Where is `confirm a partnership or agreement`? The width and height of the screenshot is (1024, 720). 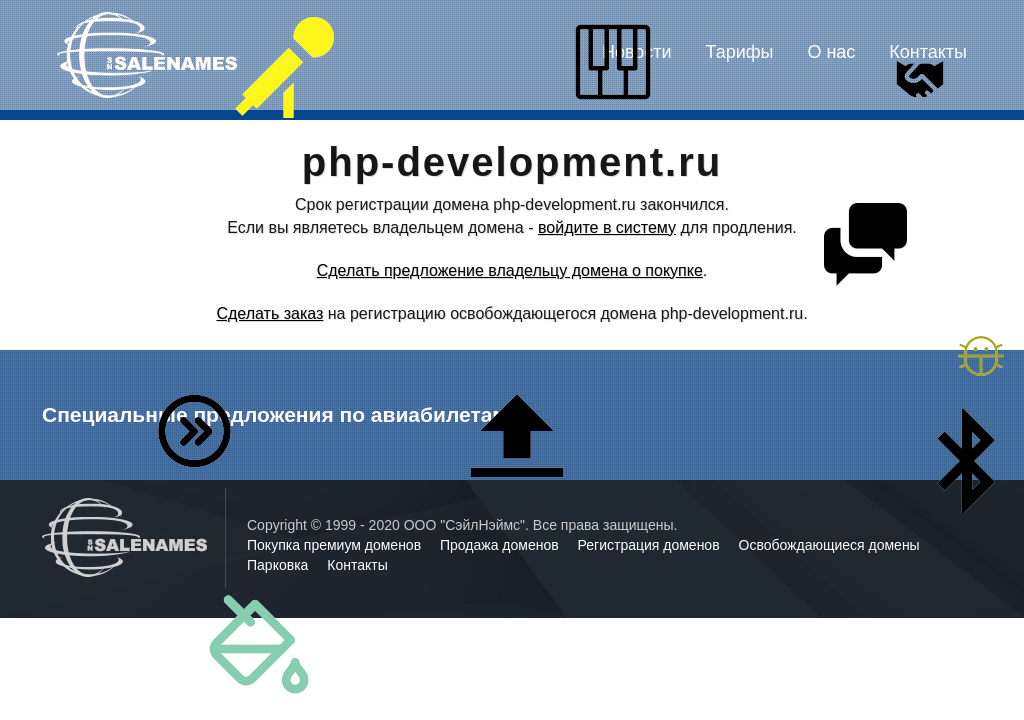
confirm a partnership or agreement is located at coordinates (920, 79).